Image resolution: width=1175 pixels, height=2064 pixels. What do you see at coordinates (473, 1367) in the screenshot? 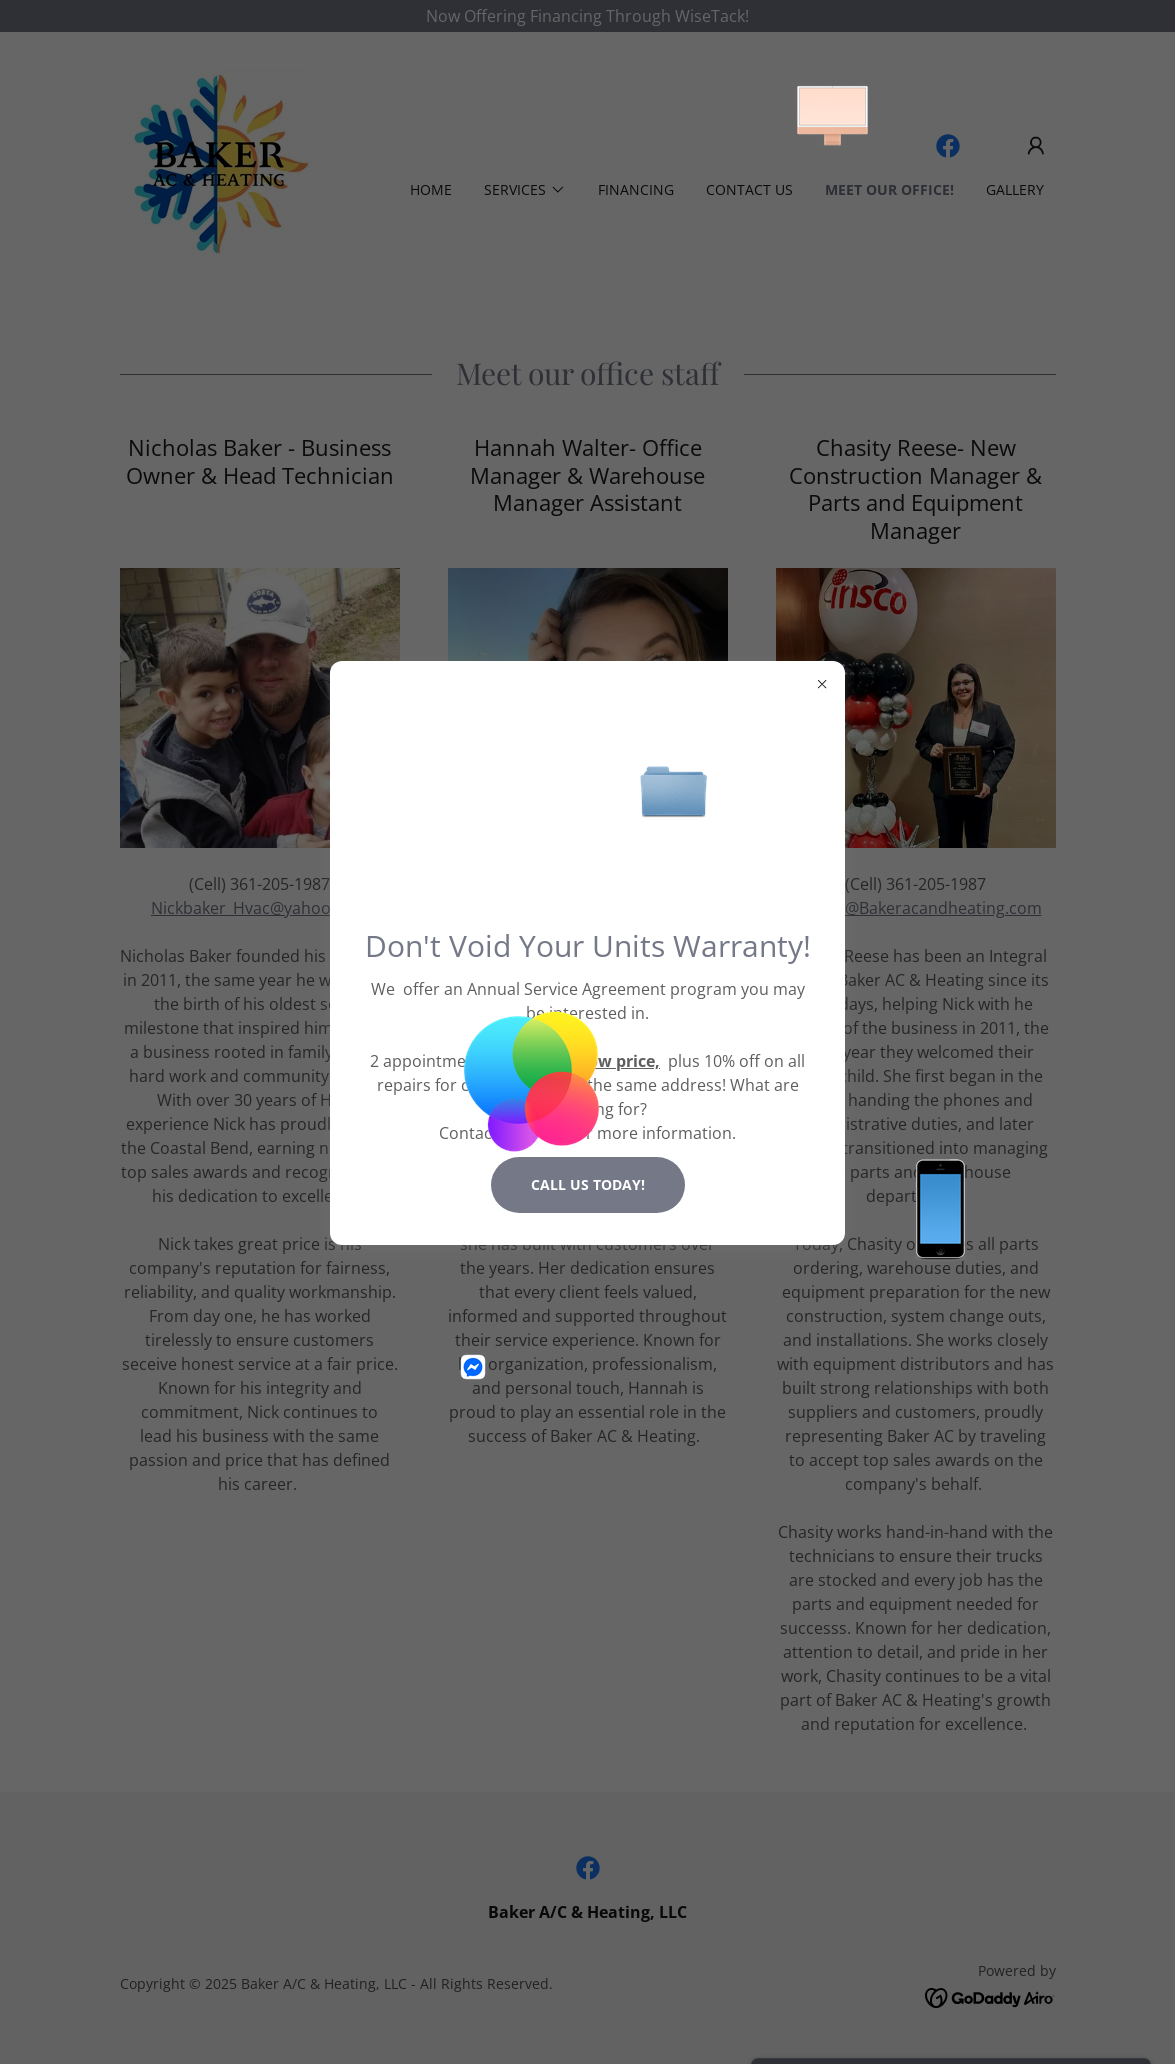
I see `open facebook messenger app` at bounding box center [473, 1367].